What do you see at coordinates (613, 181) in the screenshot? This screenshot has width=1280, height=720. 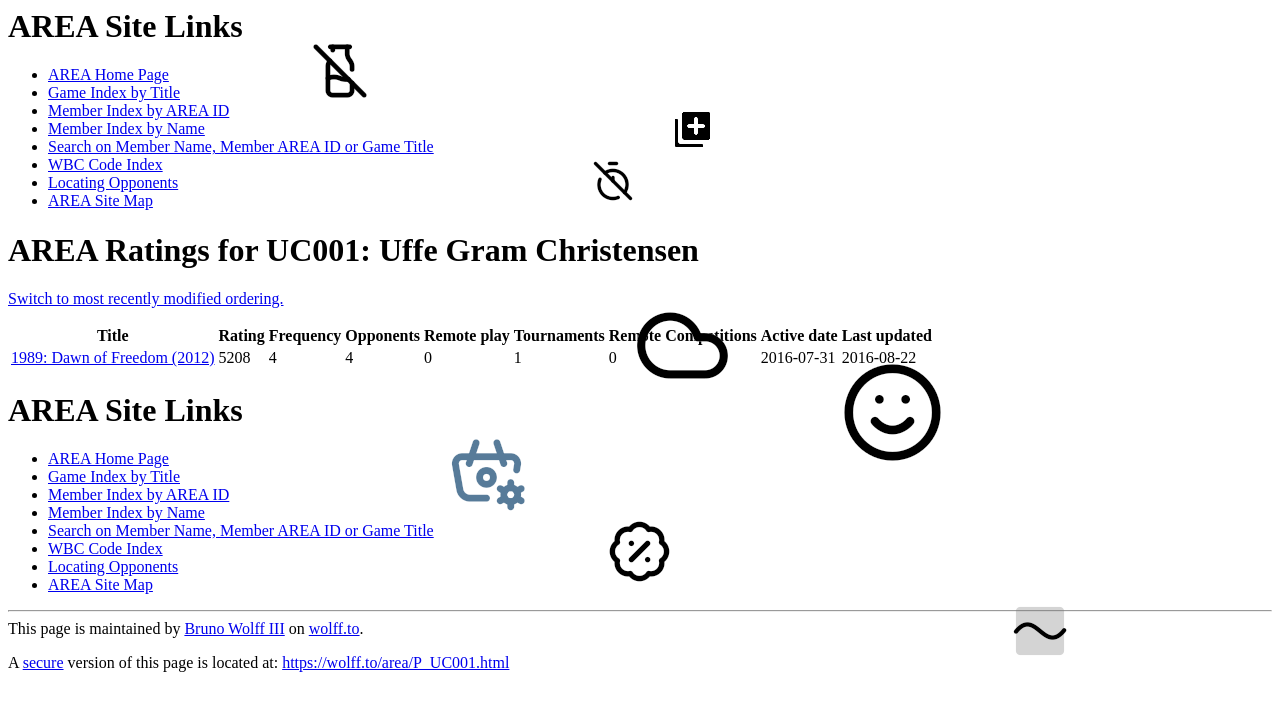 I see `disable or cancel timer` at bounding box center [613, 181].